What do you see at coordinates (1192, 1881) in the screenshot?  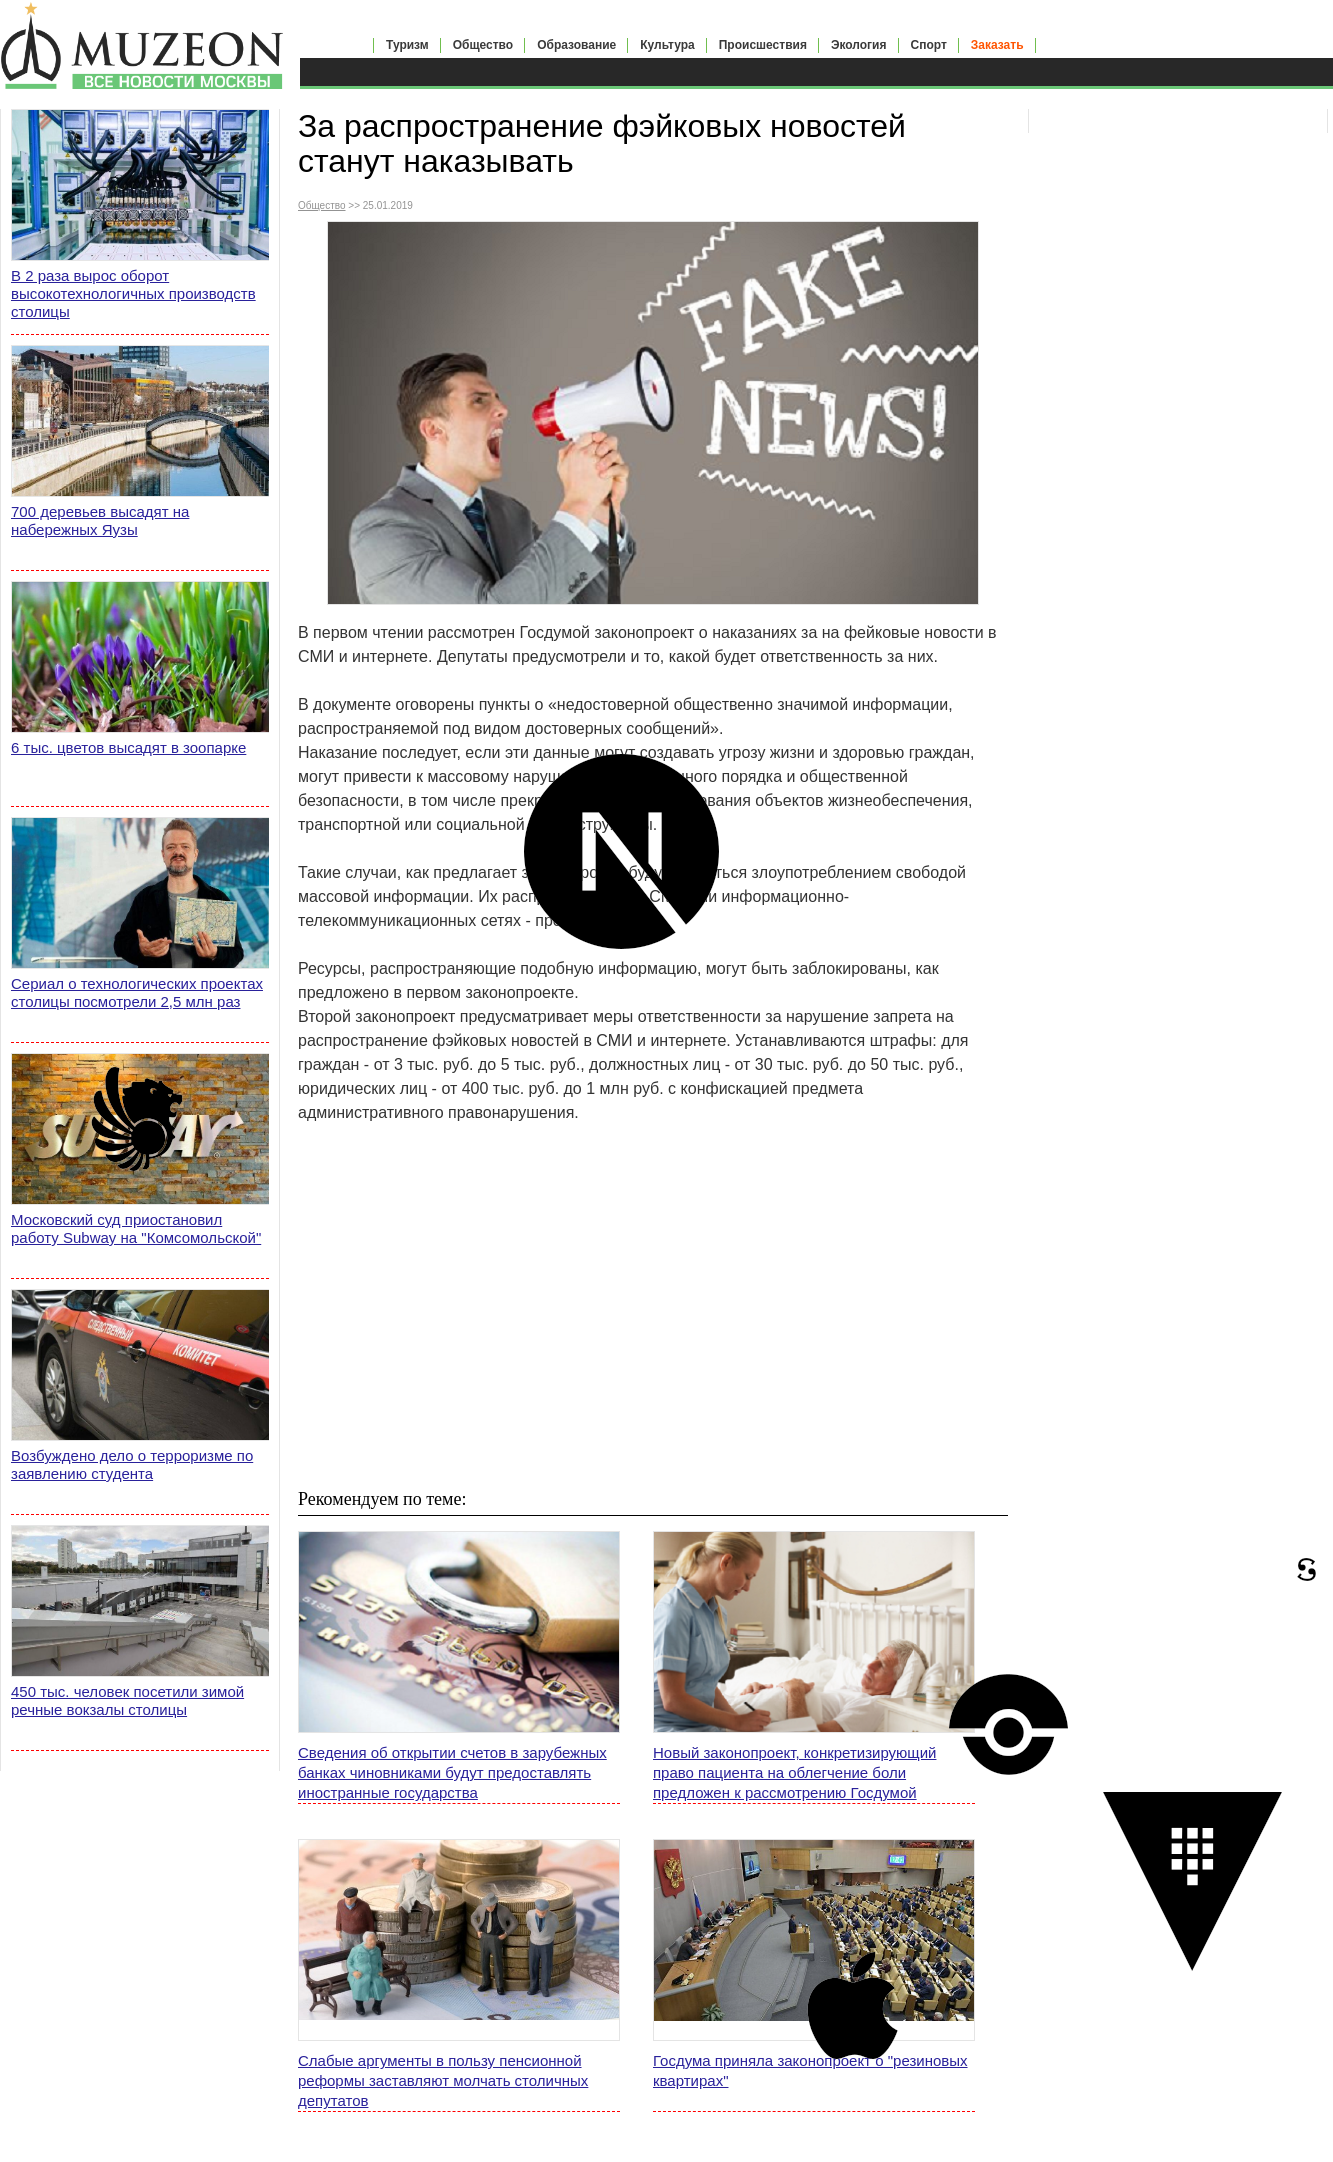 I see `HashiCorp Vault application logo` at bounding box center [1192, 1881].